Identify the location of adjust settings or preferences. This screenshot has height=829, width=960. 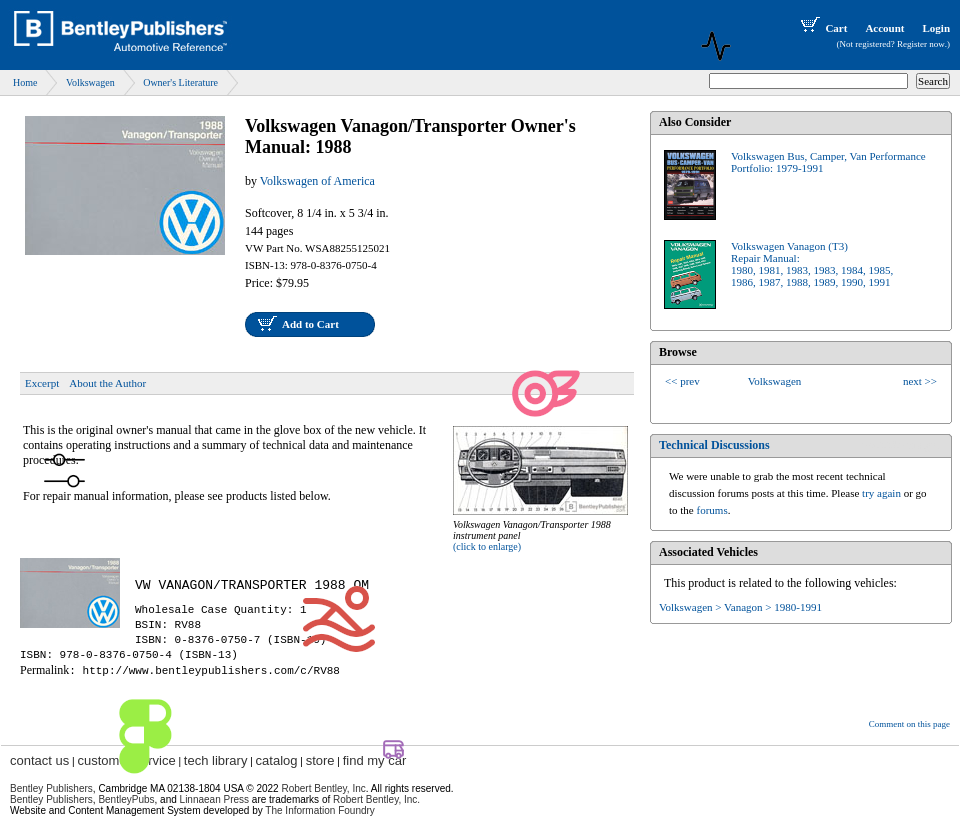
(64, 470).